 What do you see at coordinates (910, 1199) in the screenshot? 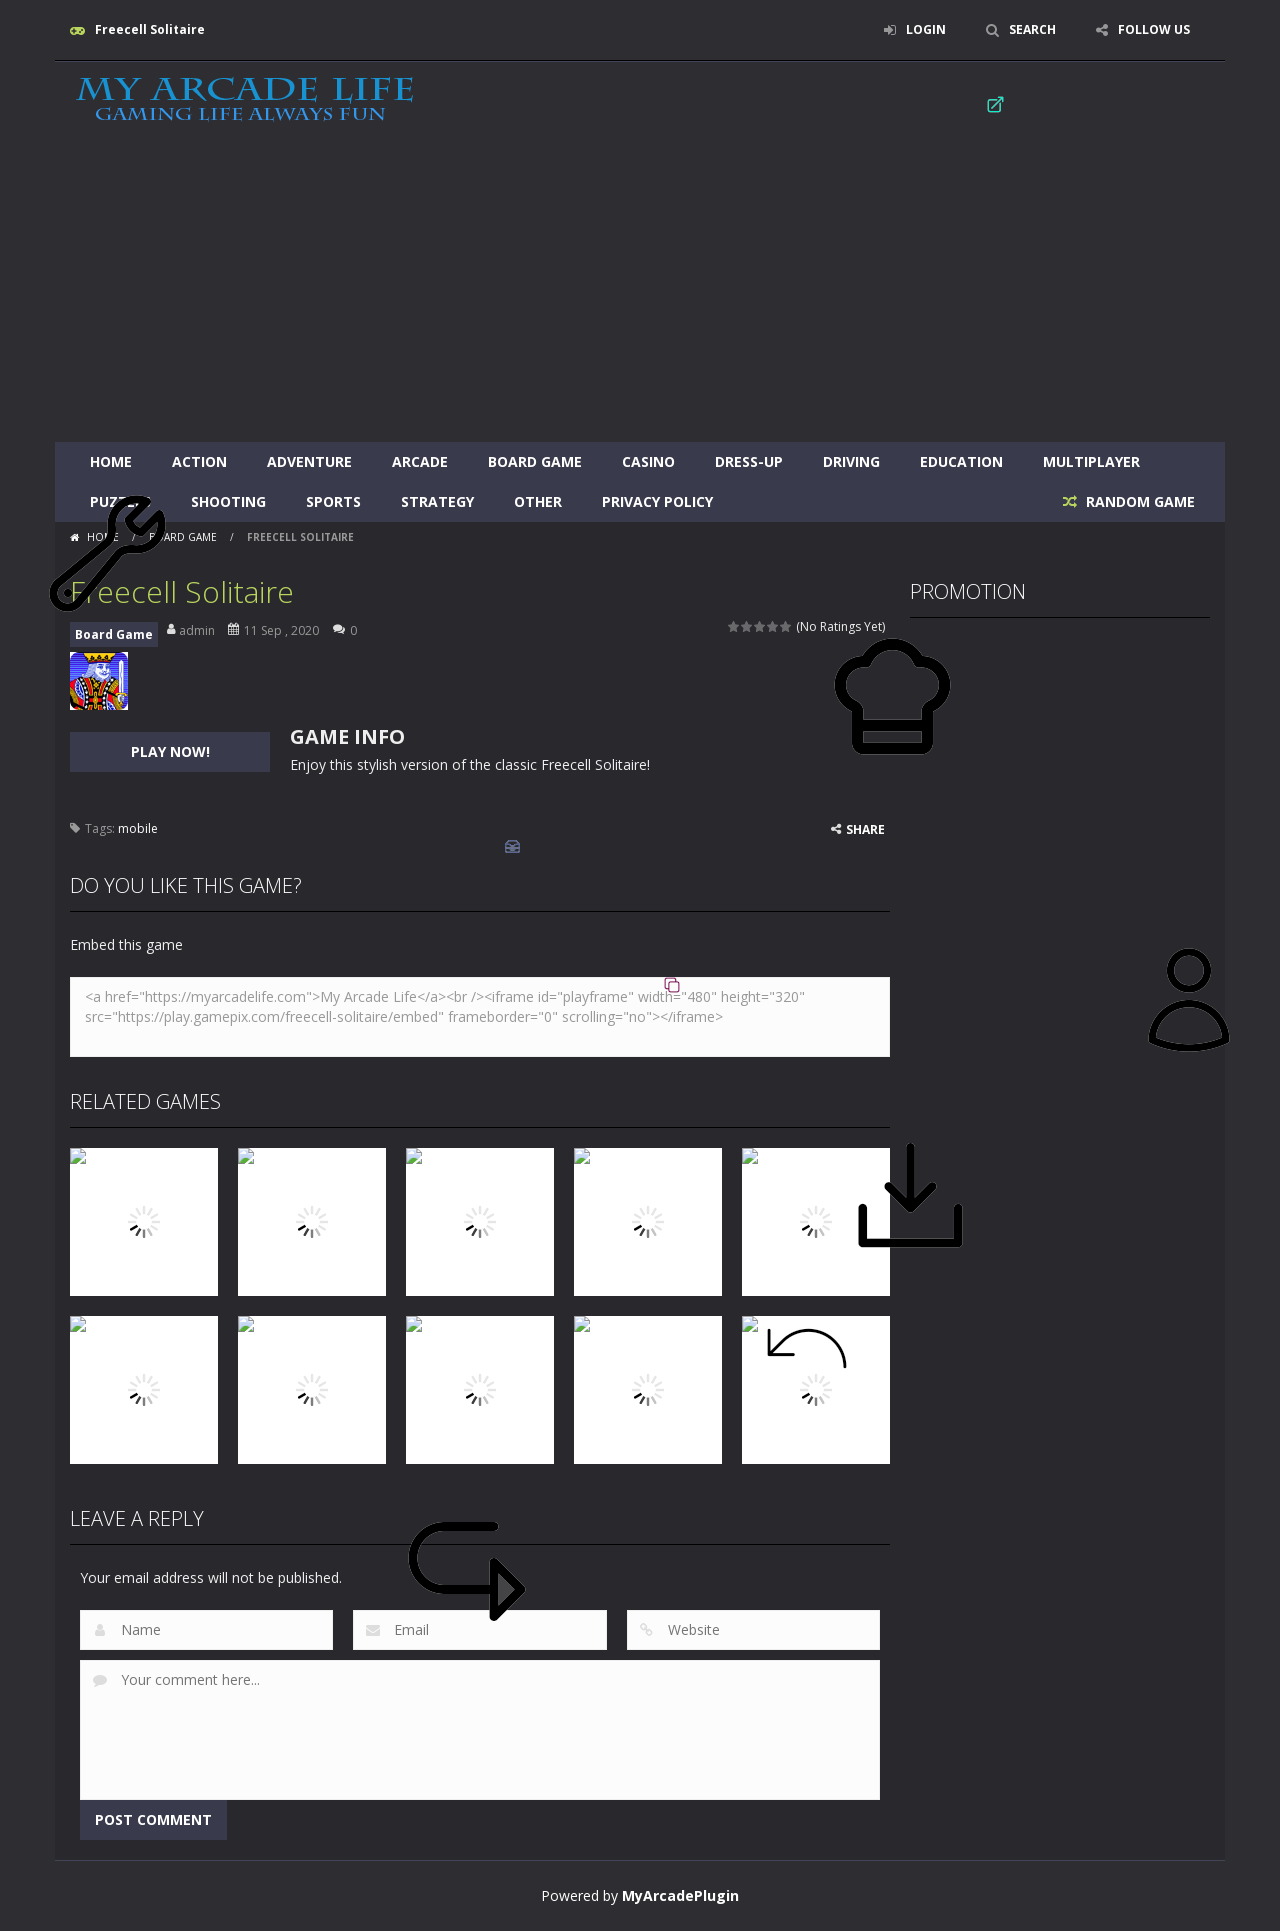
I see `download a file or document` at bounding box center [910, 1199].